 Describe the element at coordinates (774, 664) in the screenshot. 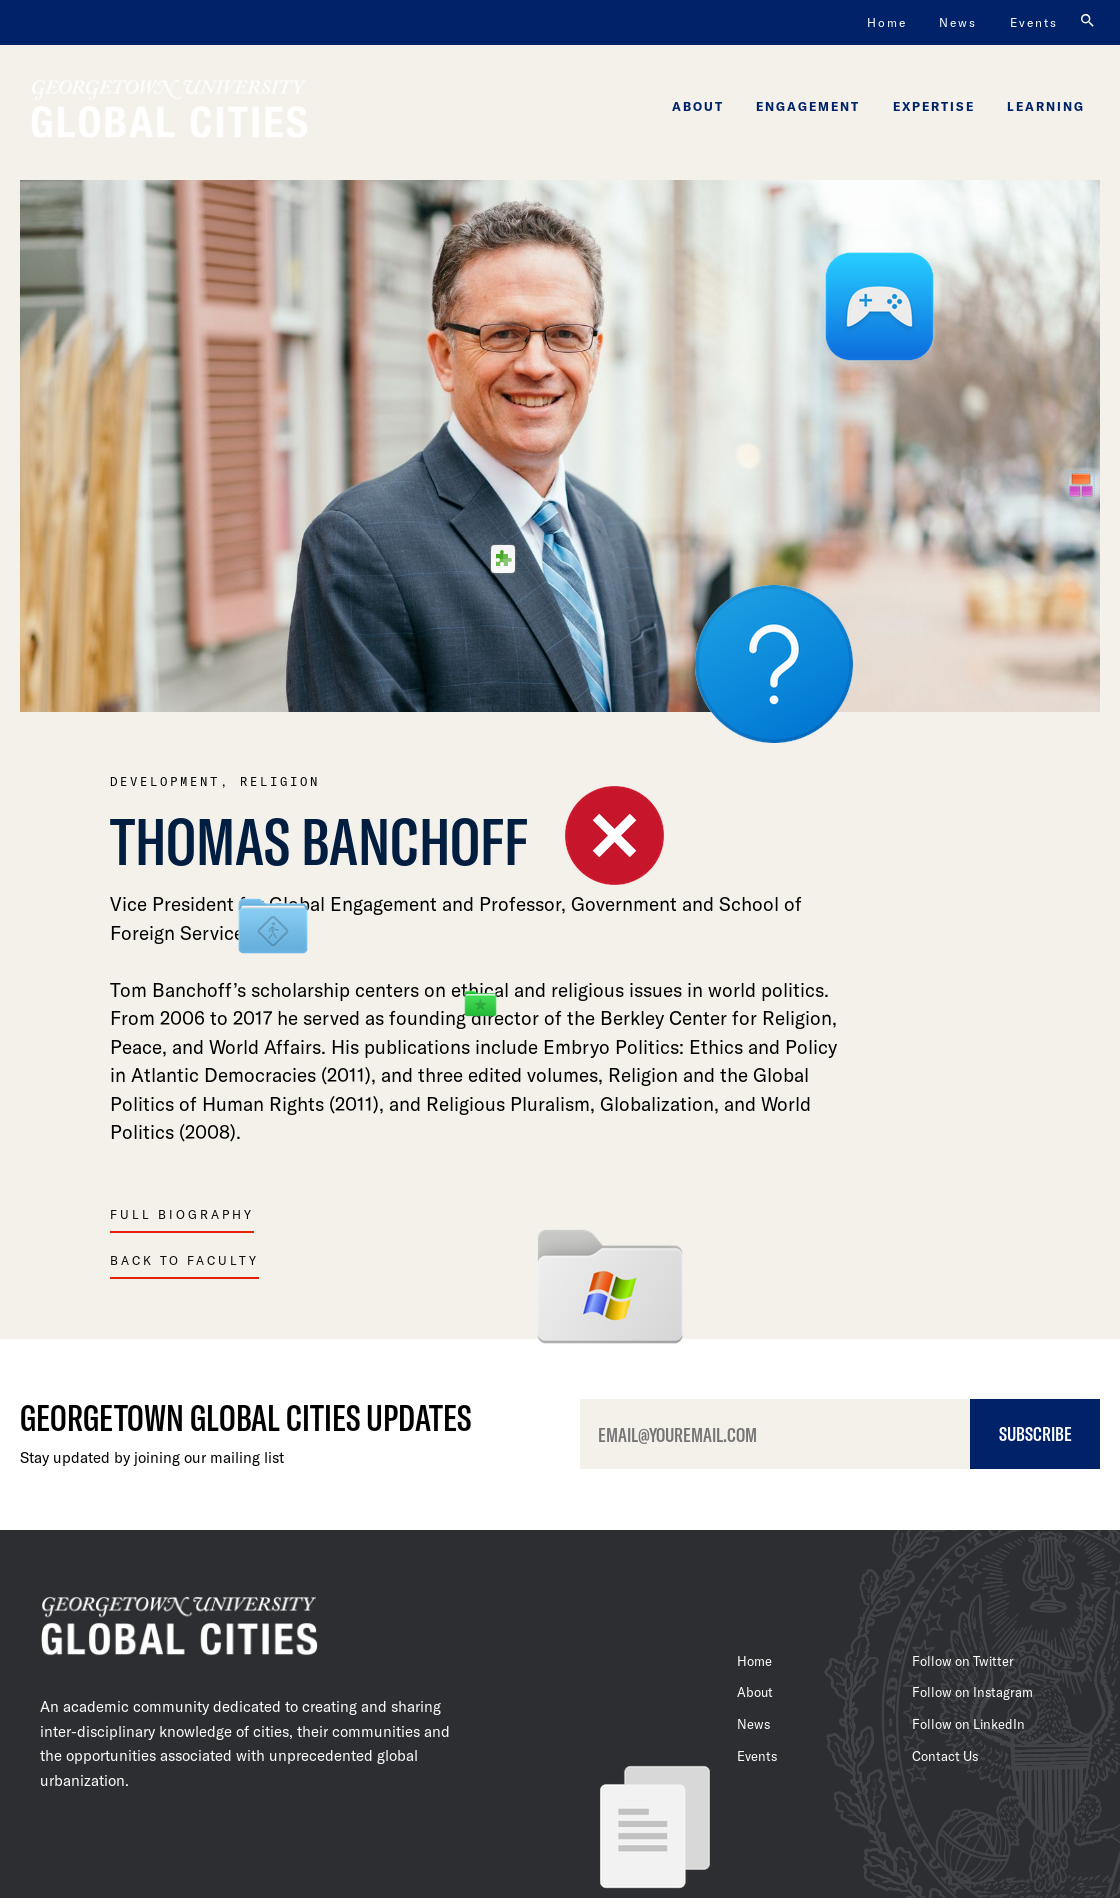

I see `access help or support information` at that location.